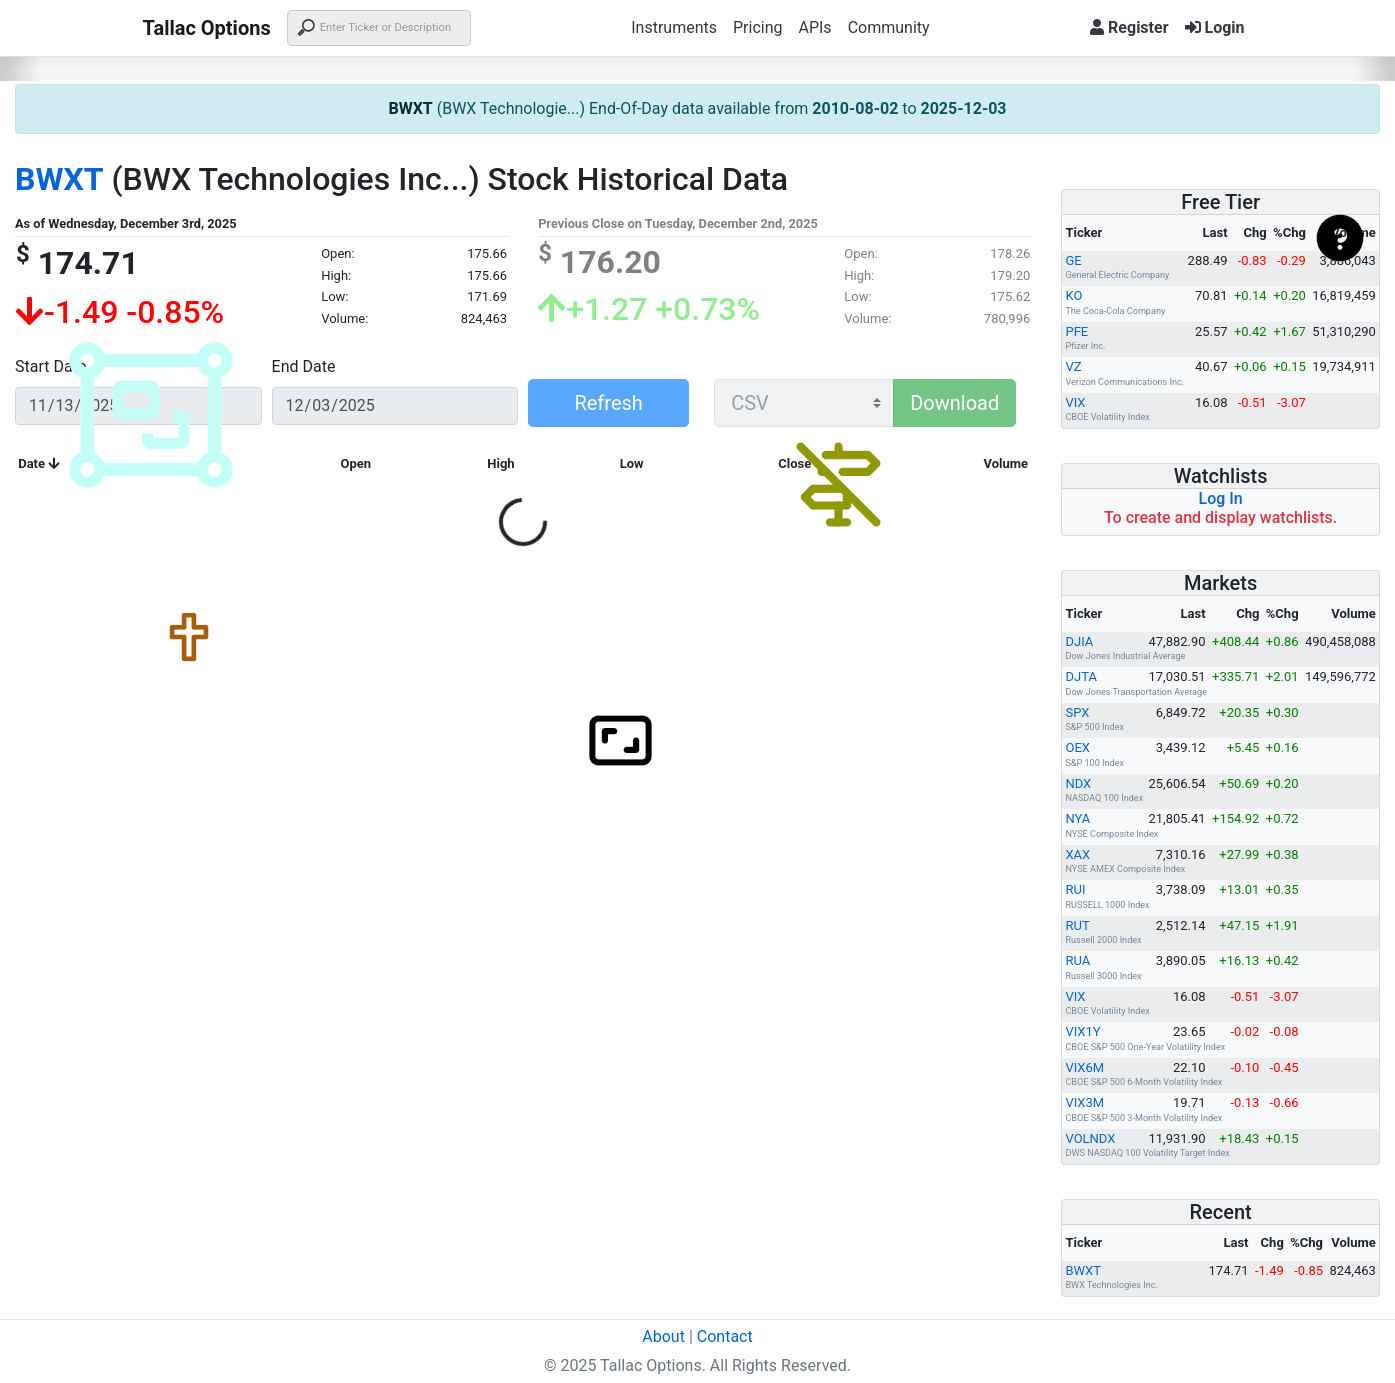 The width and height of the screenshot is (1395, 1383). What do you see at coordinates (151, 415) in the screenshot?
I see `group selected objects together` at bounding box center [151, 415].